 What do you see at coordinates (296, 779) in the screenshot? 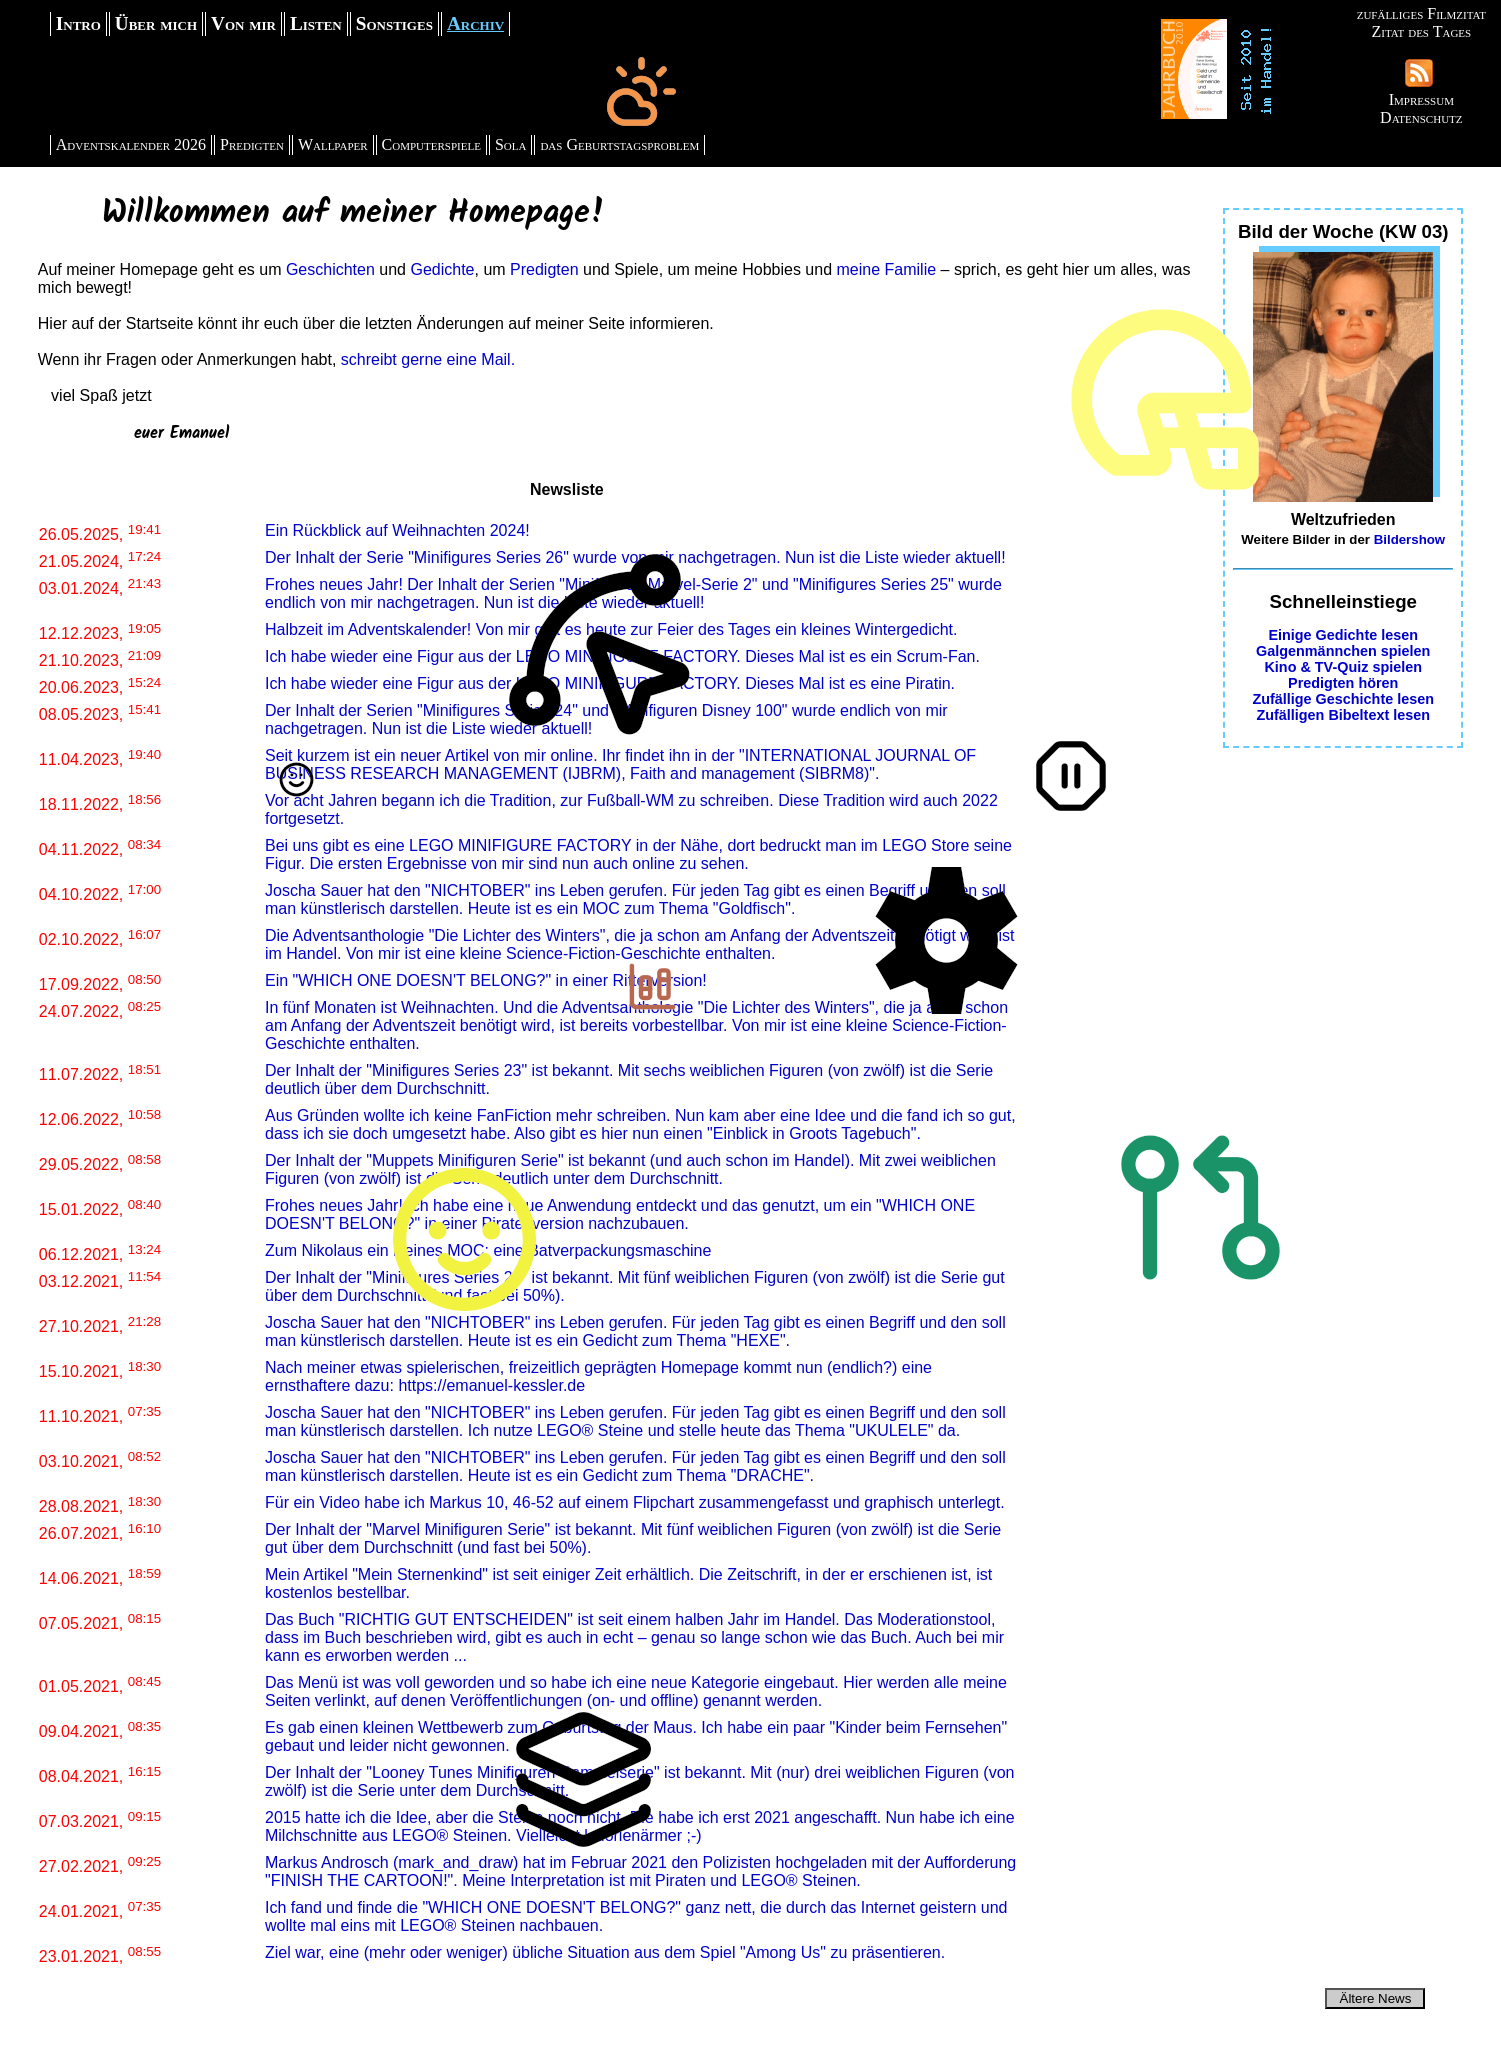
I see `add an emoji or reaction` at bounding box center [296, 779].